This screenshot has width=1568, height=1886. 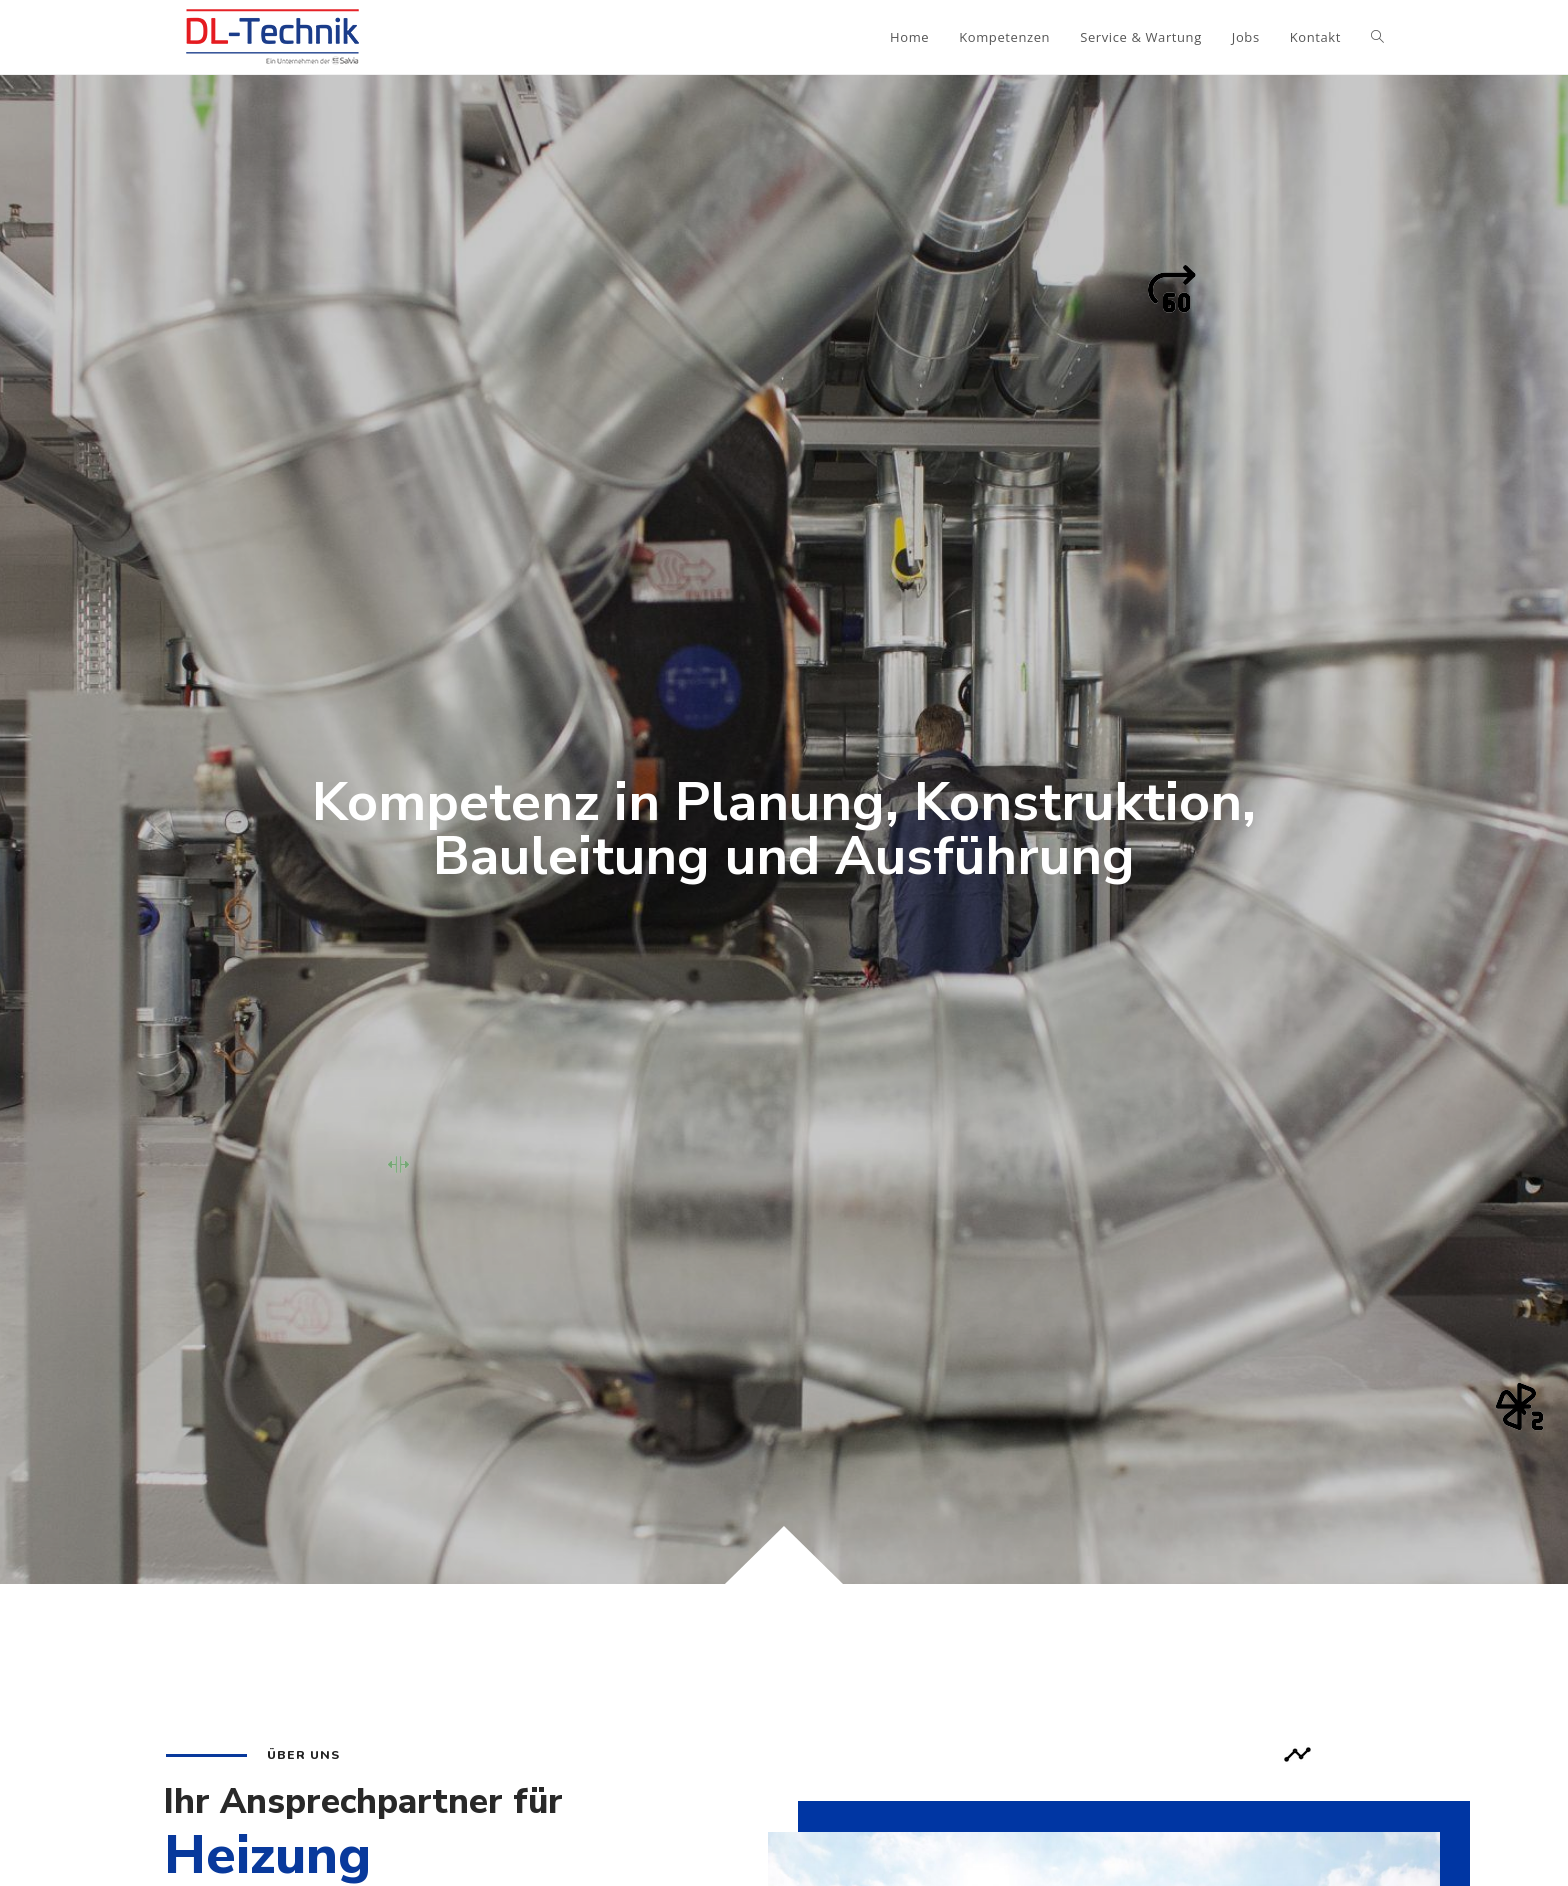 What do you see at coordinates (1173, 290) in the screenshot?
I see `skip forward 60 seconds` at bounding box center [1173, 290].